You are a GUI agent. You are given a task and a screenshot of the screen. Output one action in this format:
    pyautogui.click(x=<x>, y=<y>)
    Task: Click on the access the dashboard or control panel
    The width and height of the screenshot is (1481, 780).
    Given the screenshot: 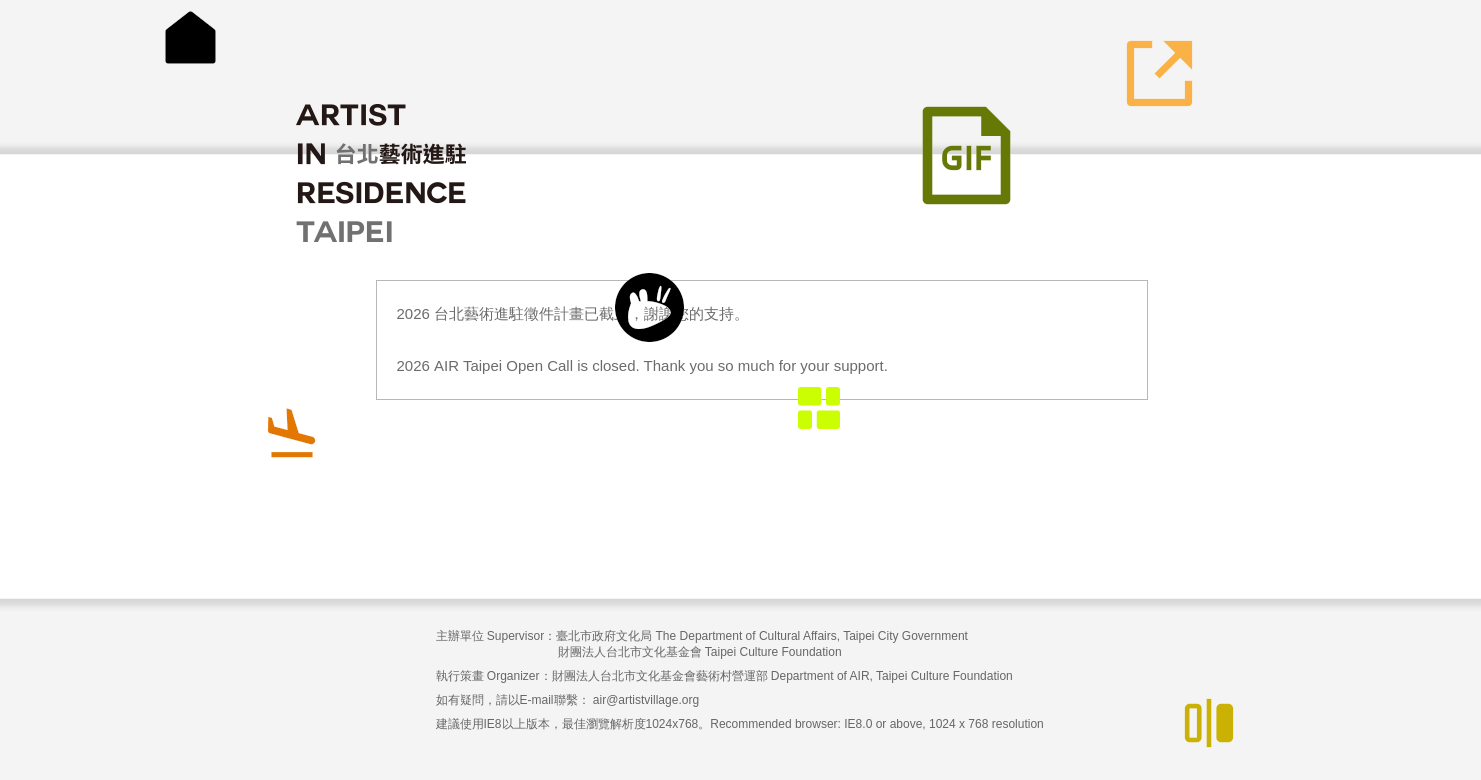 What is the action you would take?
    pyautogui.click(x=819, y=408)
    